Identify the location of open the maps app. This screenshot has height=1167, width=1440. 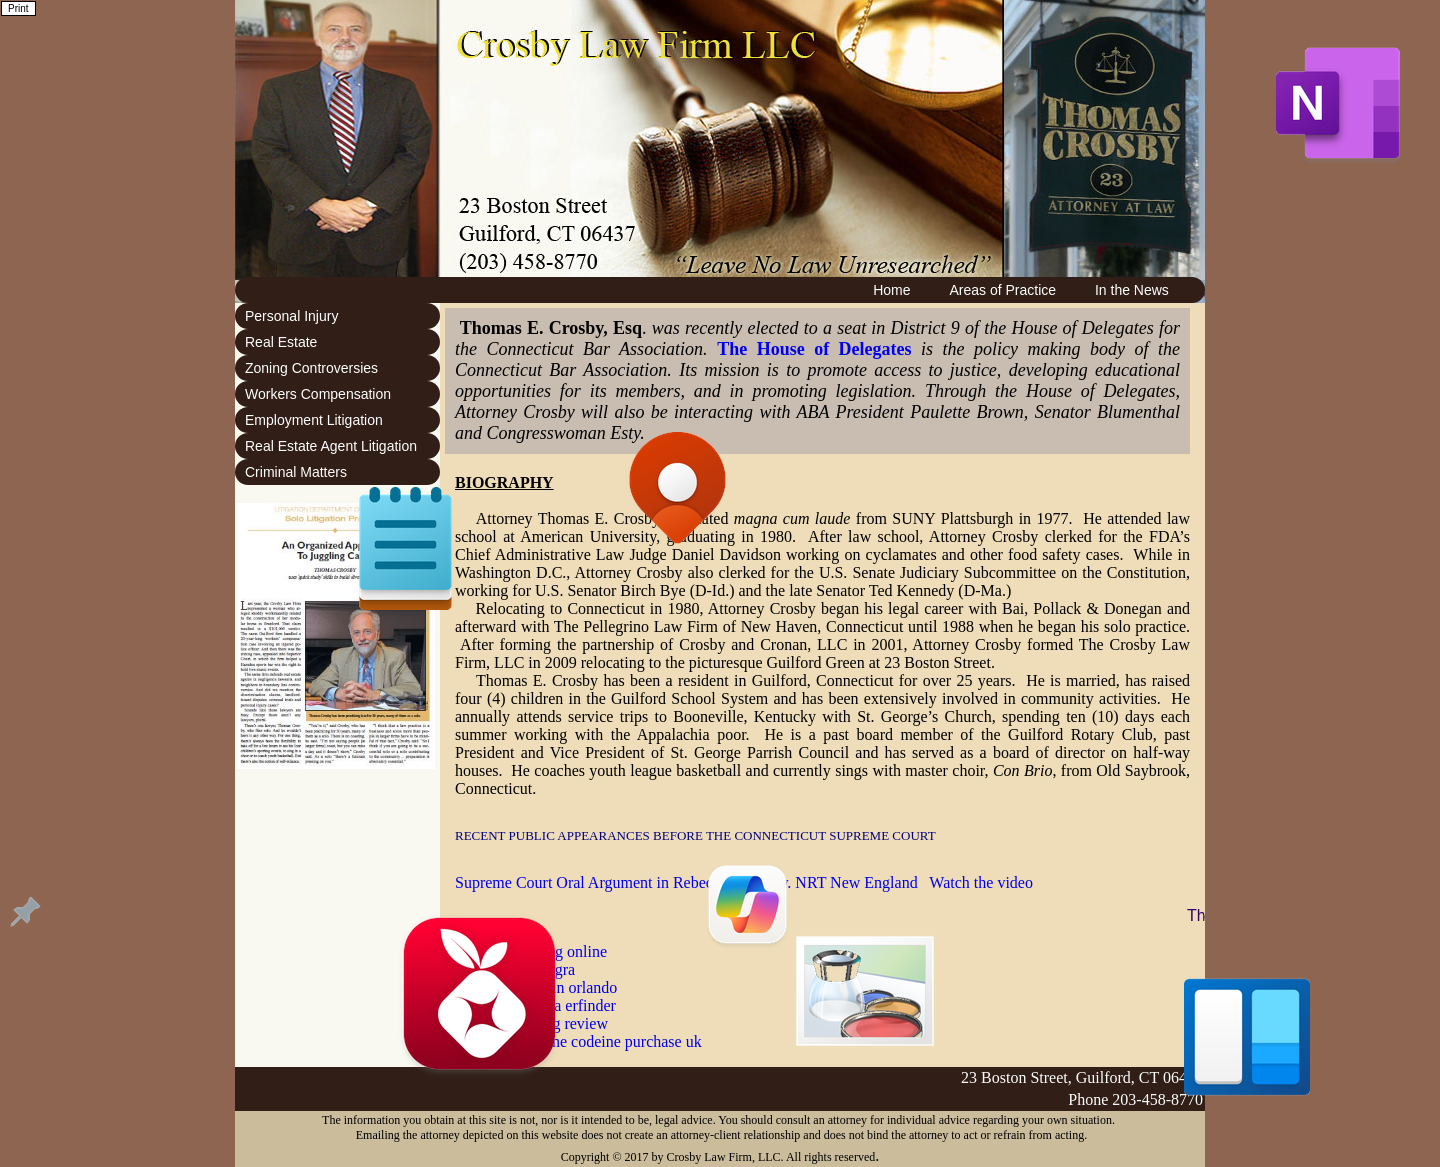
(677, 489).